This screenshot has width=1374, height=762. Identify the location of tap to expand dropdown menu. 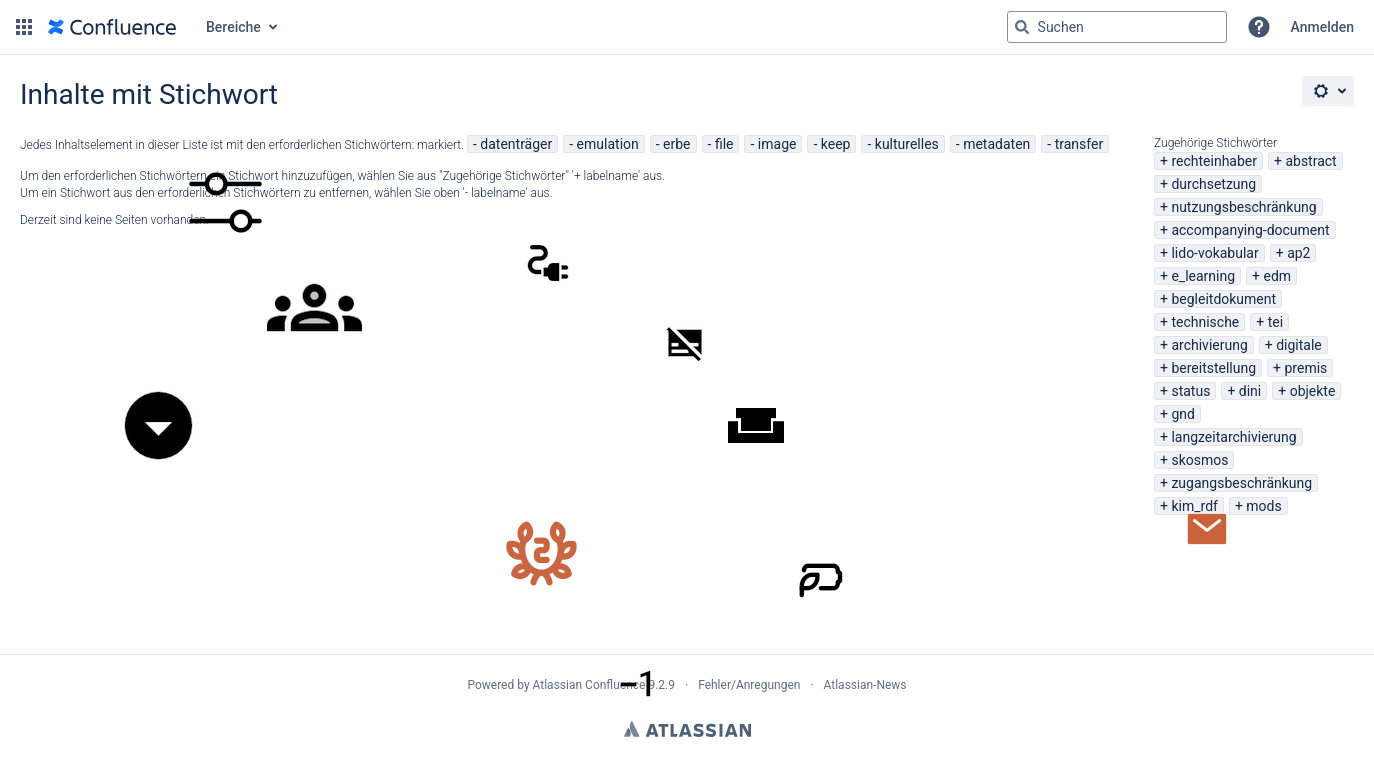
(158, 425).